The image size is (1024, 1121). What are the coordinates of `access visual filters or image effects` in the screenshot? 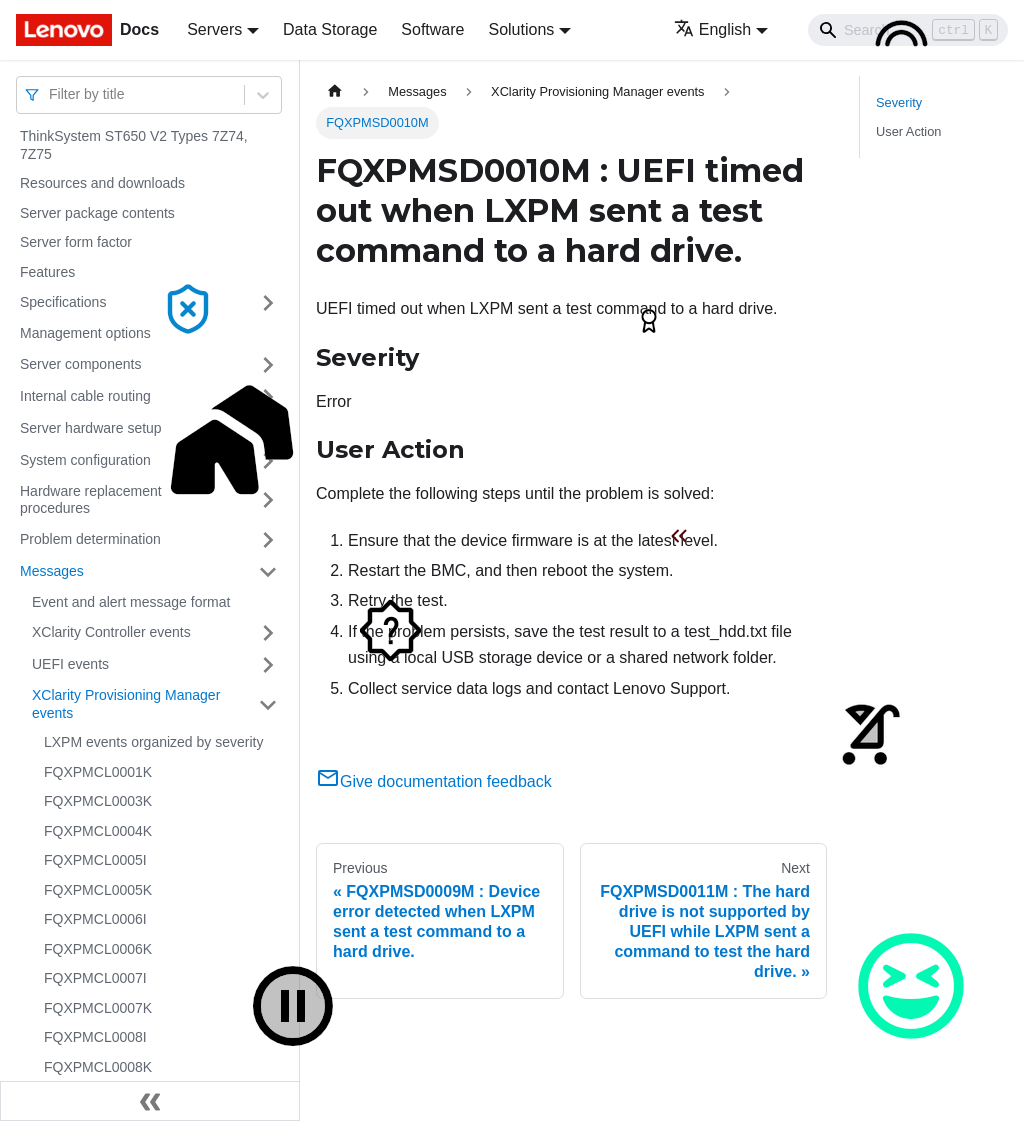 It's located at (901, 34).